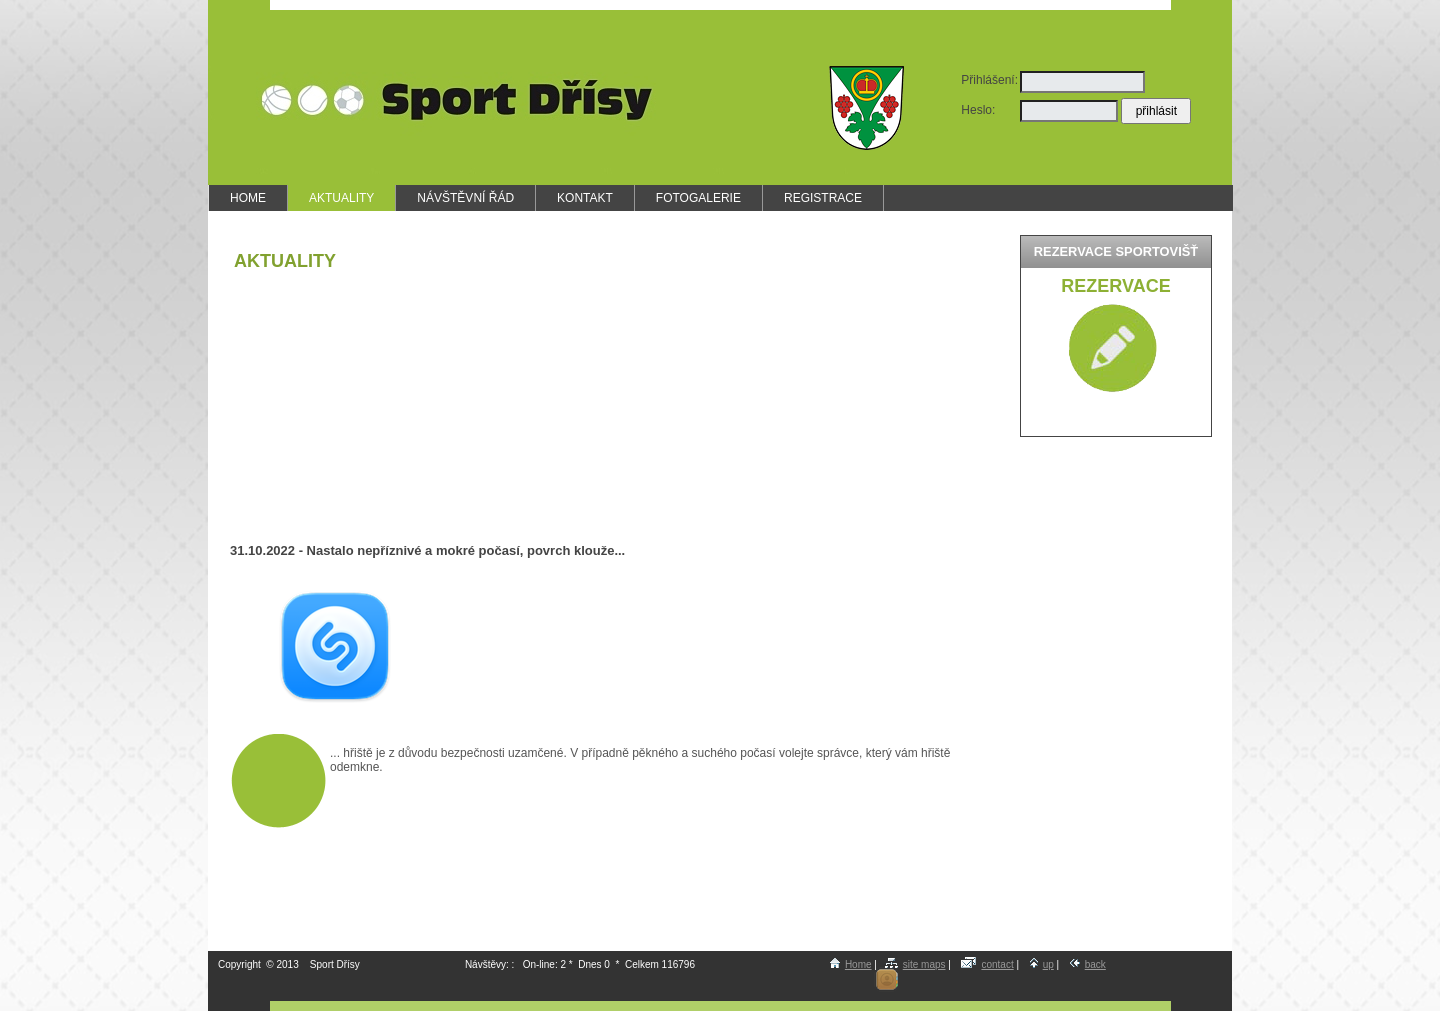  Describe the element at coordinates (886, 979) in the screenshot. I see `open the contacts app` at that location.